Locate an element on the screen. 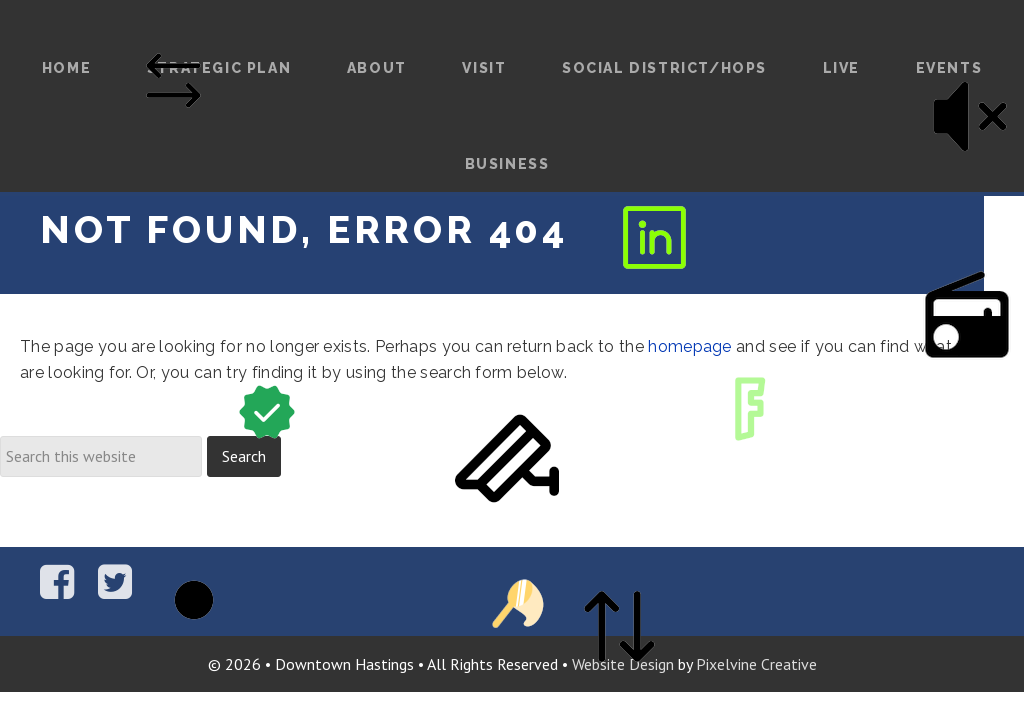 The width and height of the screenshot is (1024, 720). open LinkedIn profile or page is located at coordinates (654, 237).